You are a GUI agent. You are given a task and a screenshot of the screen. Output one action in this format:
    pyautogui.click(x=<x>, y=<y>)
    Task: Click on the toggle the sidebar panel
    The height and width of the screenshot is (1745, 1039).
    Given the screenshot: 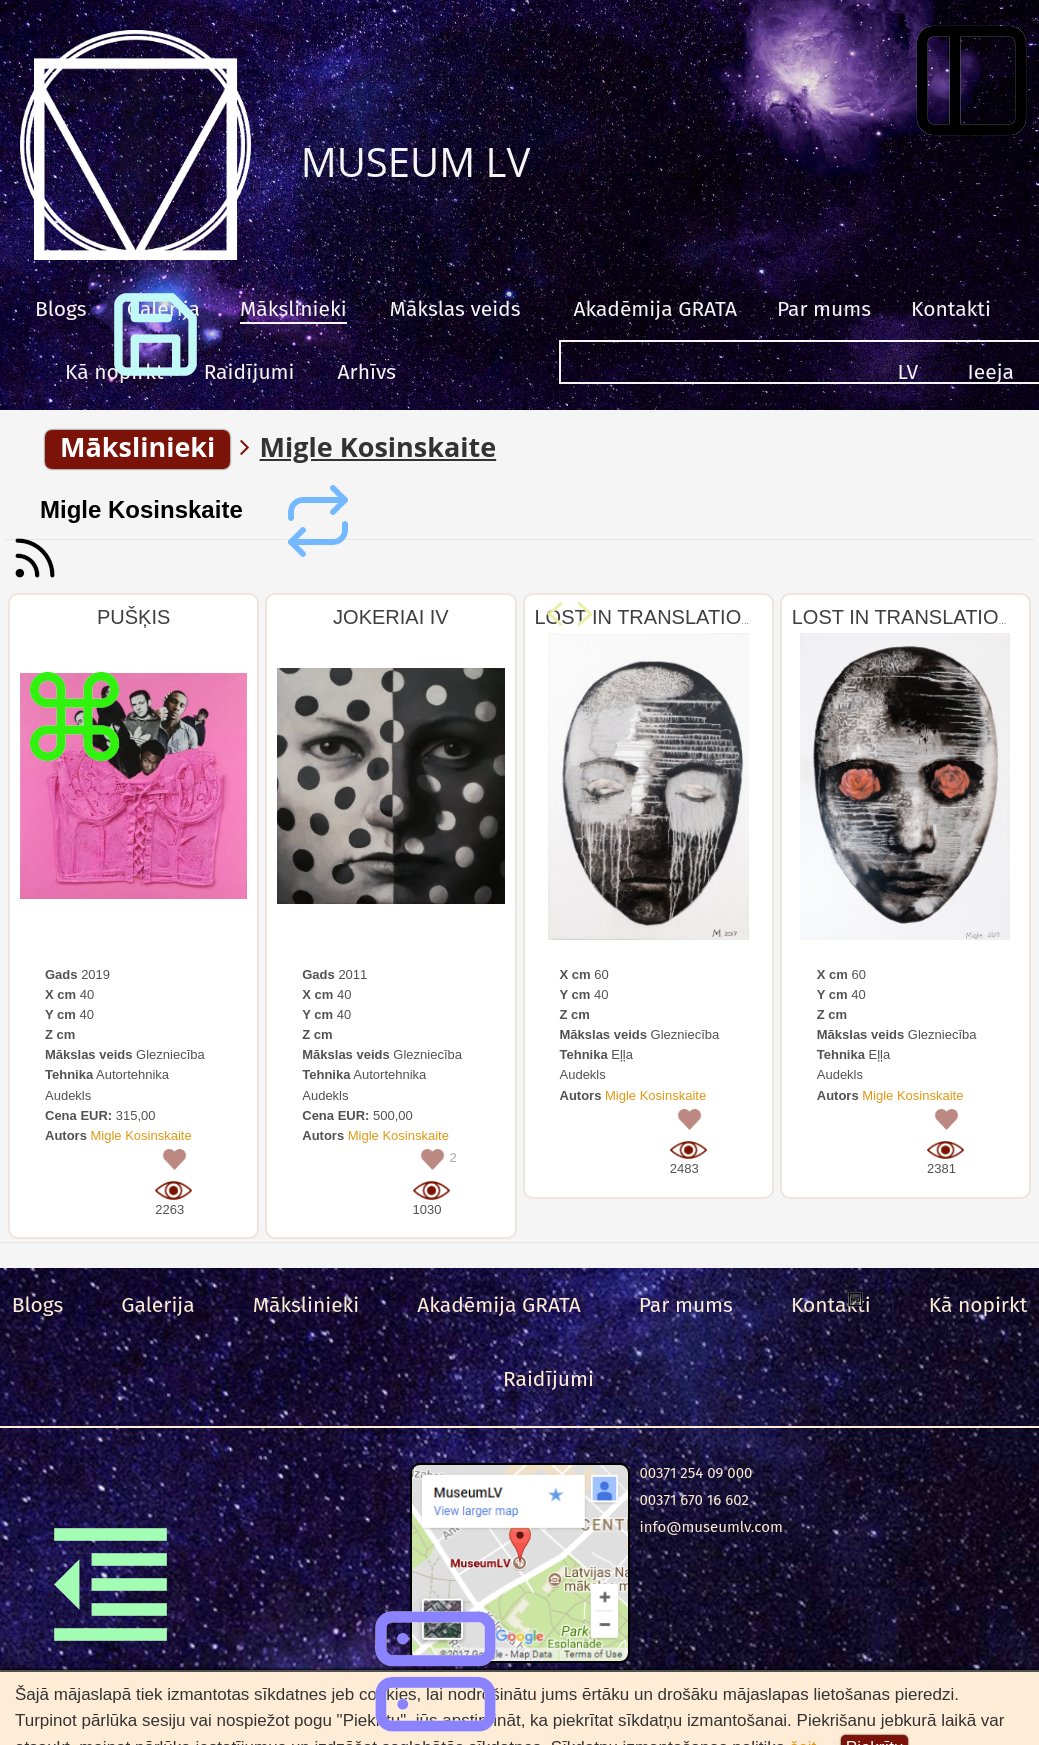 What is the action you would take?
    pyautogui.click(x=971, y=80)
    